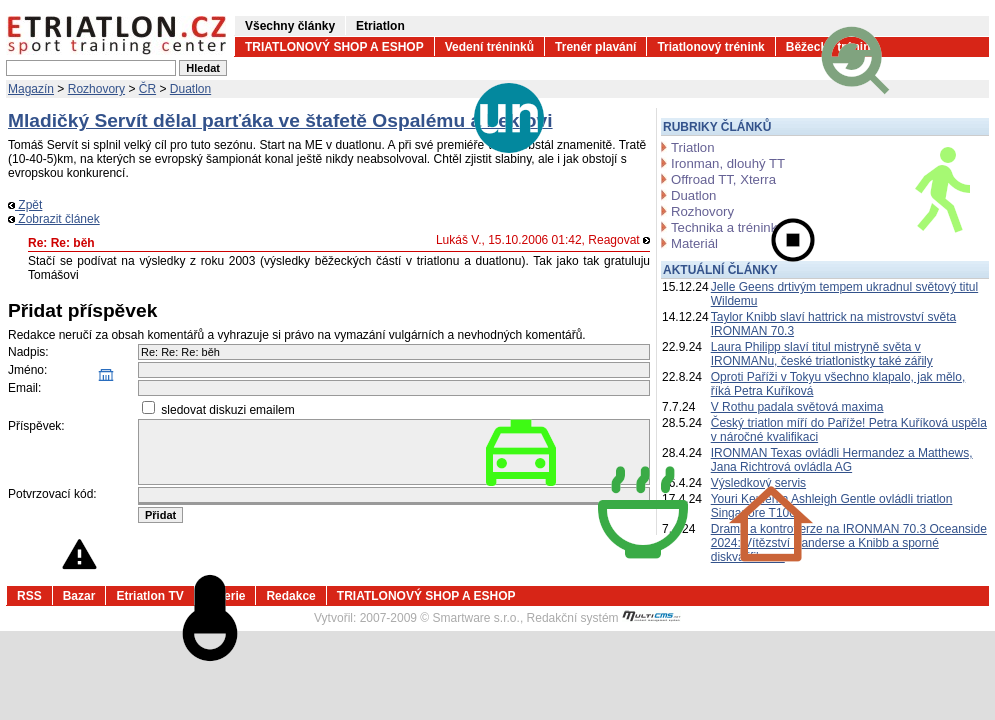 This screenshot has width=995, height=720. Describe the element at coordinates (771, 527) in the screenshot. I see `navigate to home screen` at that location.